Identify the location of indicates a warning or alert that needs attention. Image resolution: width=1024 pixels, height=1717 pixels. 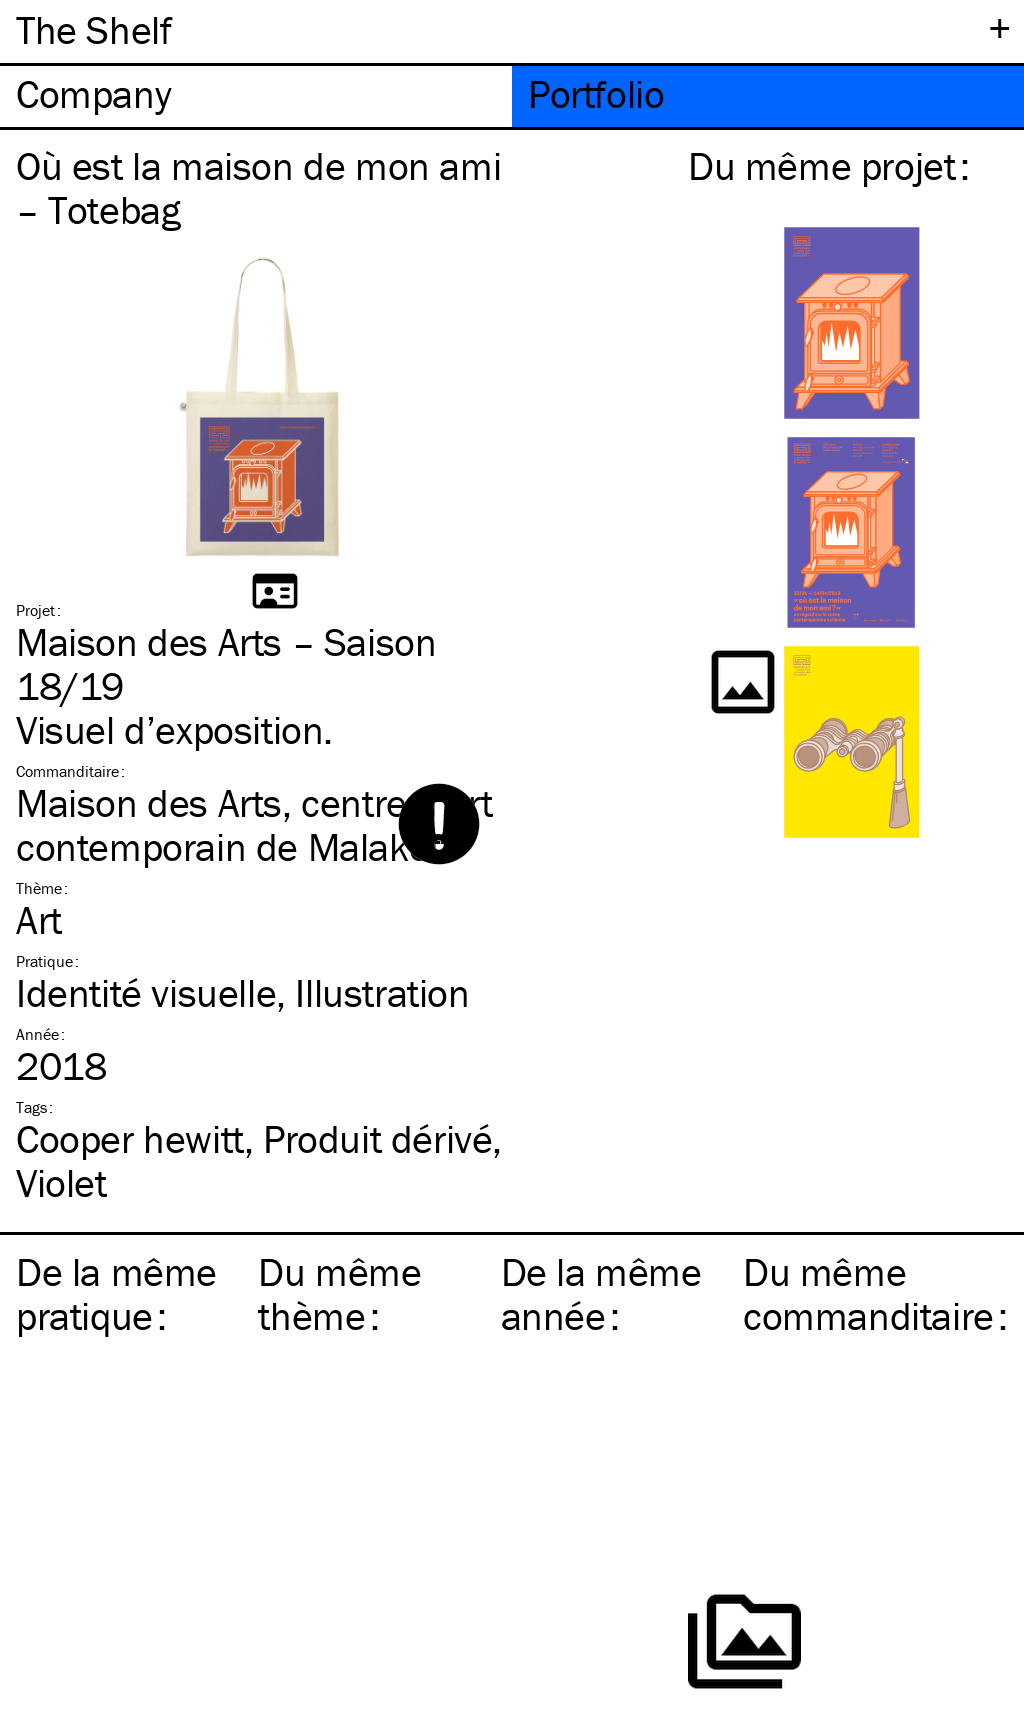
(439, 824).